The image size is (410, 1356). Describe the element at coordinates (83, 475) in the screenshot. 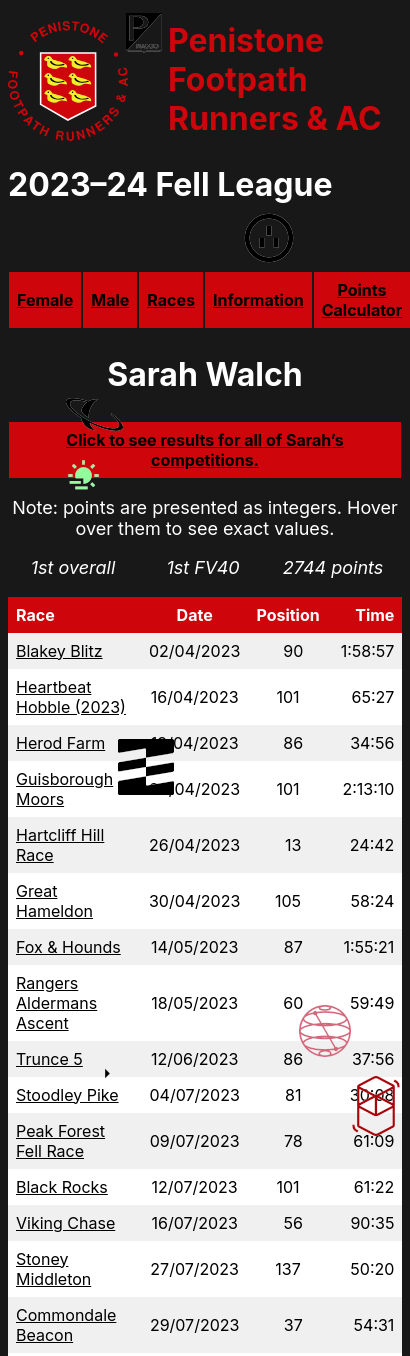

I see `indicates foggy or hazy weather conditions` at that location.